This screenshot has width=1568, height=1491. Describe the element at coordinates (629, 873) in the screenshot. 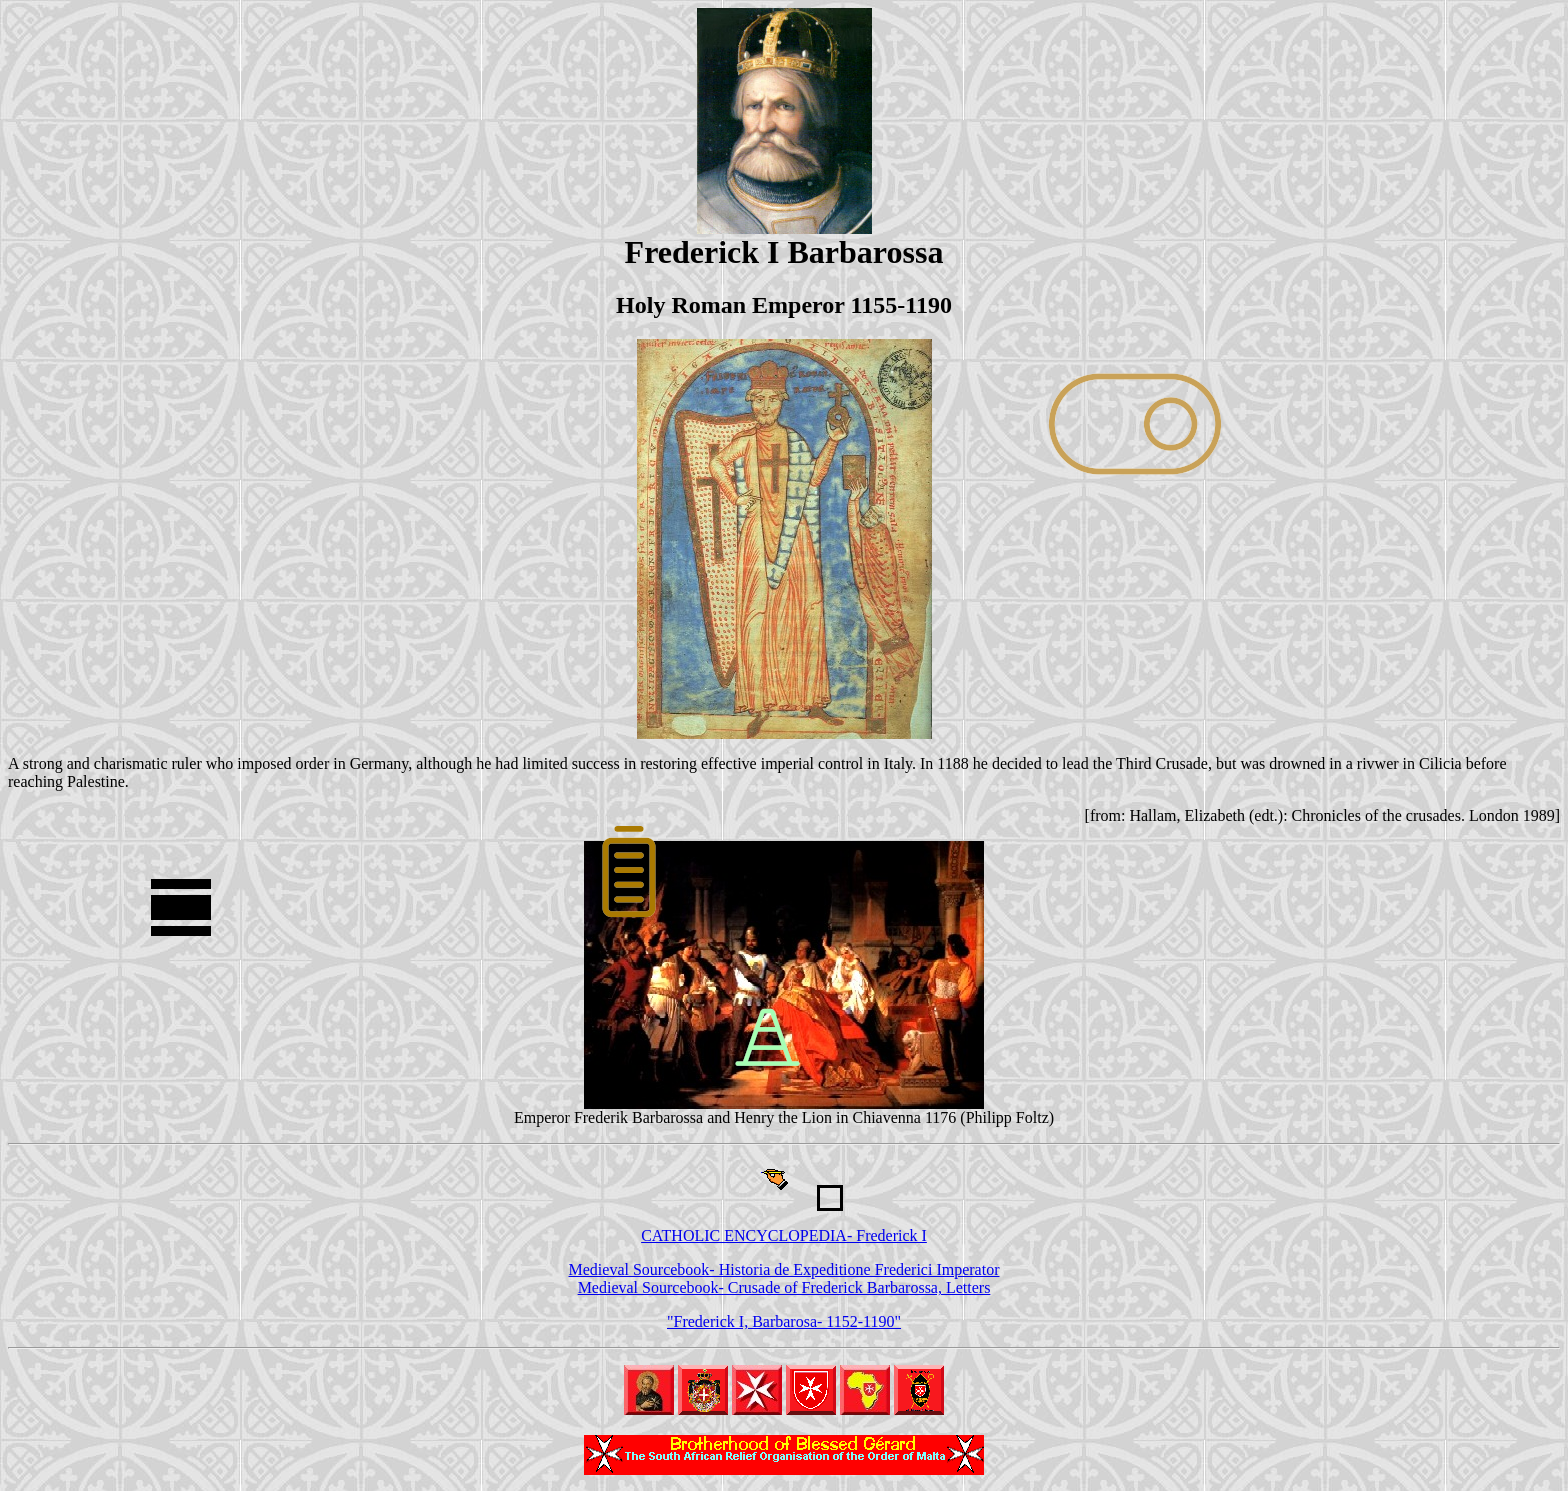

I see `battery fully charged` at that location.